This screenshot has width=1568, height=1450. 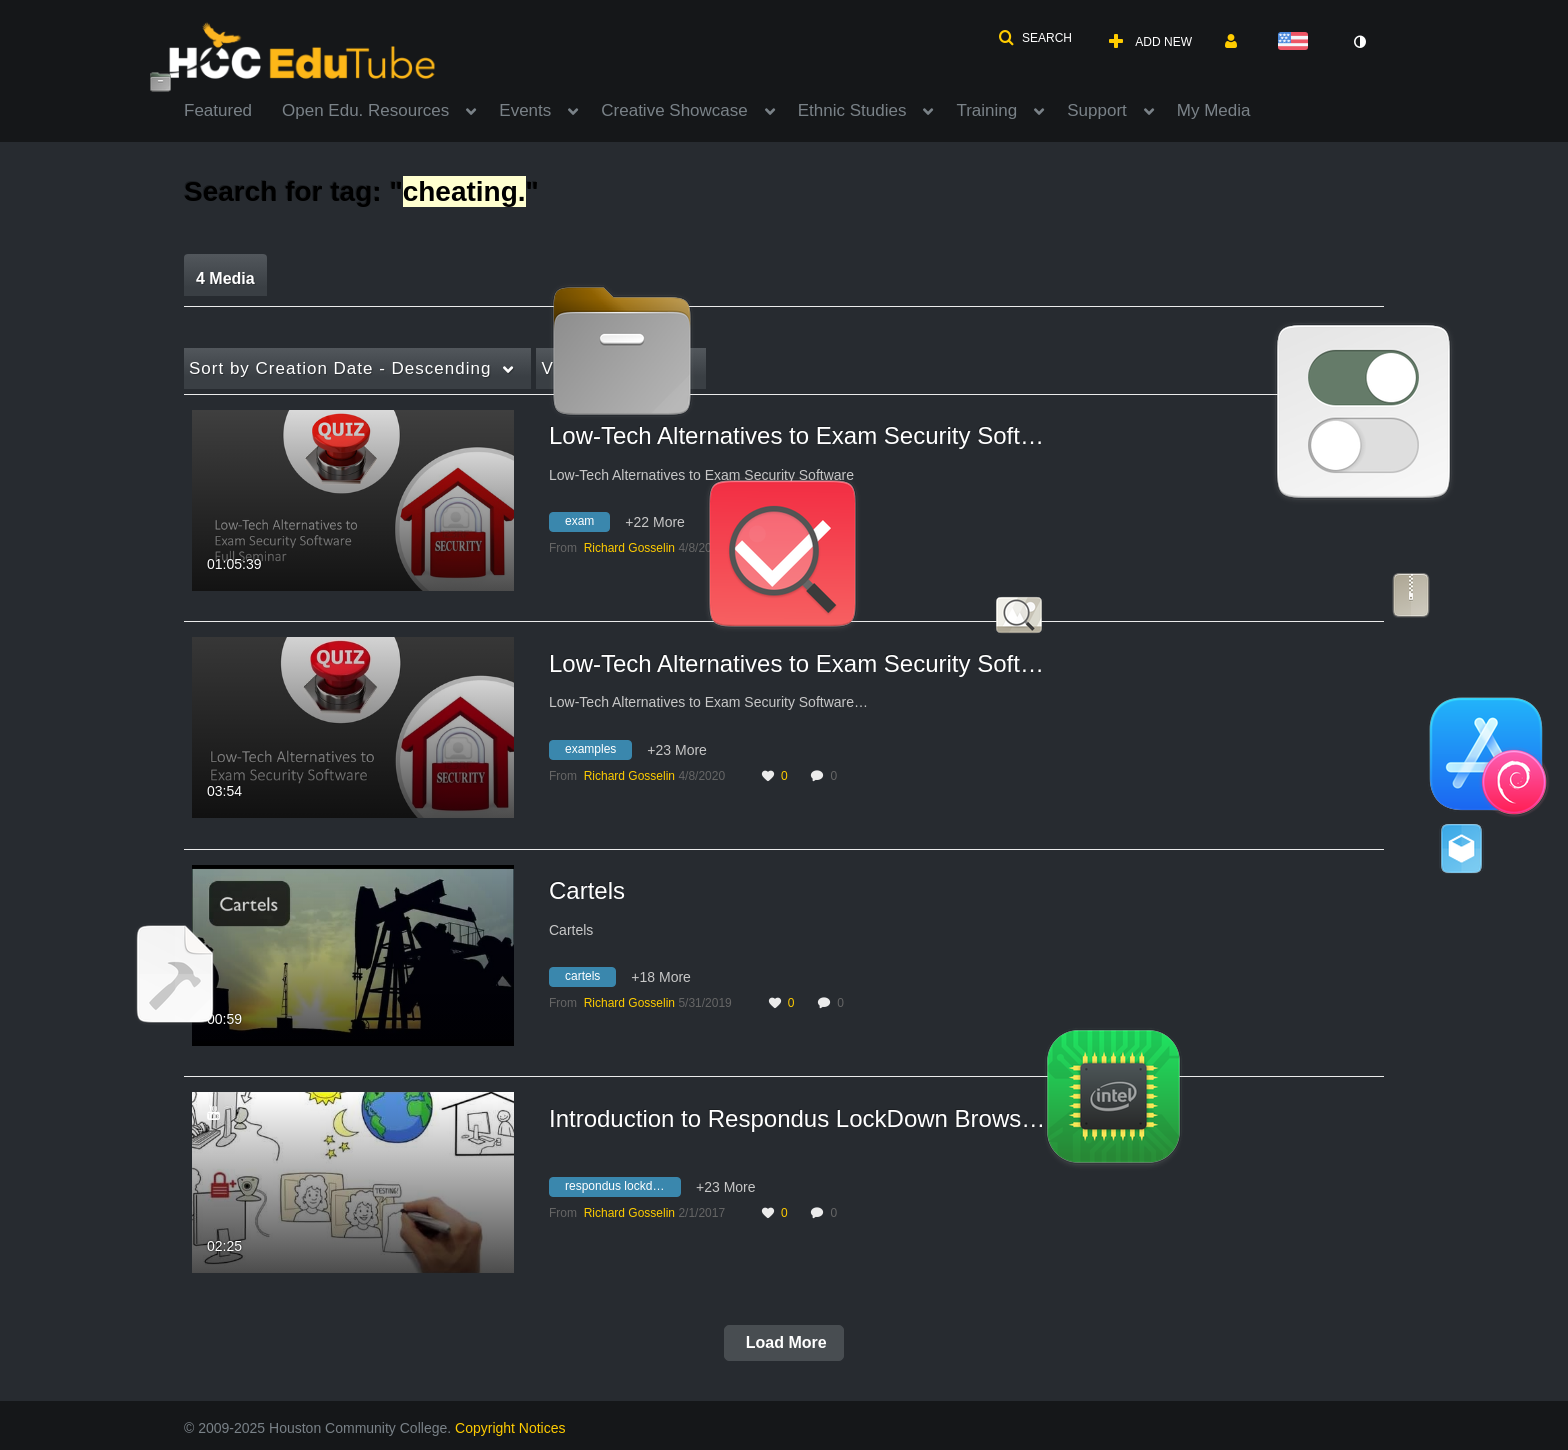 I want to click on open file roller archive manager, so click(x=1411, y=595).